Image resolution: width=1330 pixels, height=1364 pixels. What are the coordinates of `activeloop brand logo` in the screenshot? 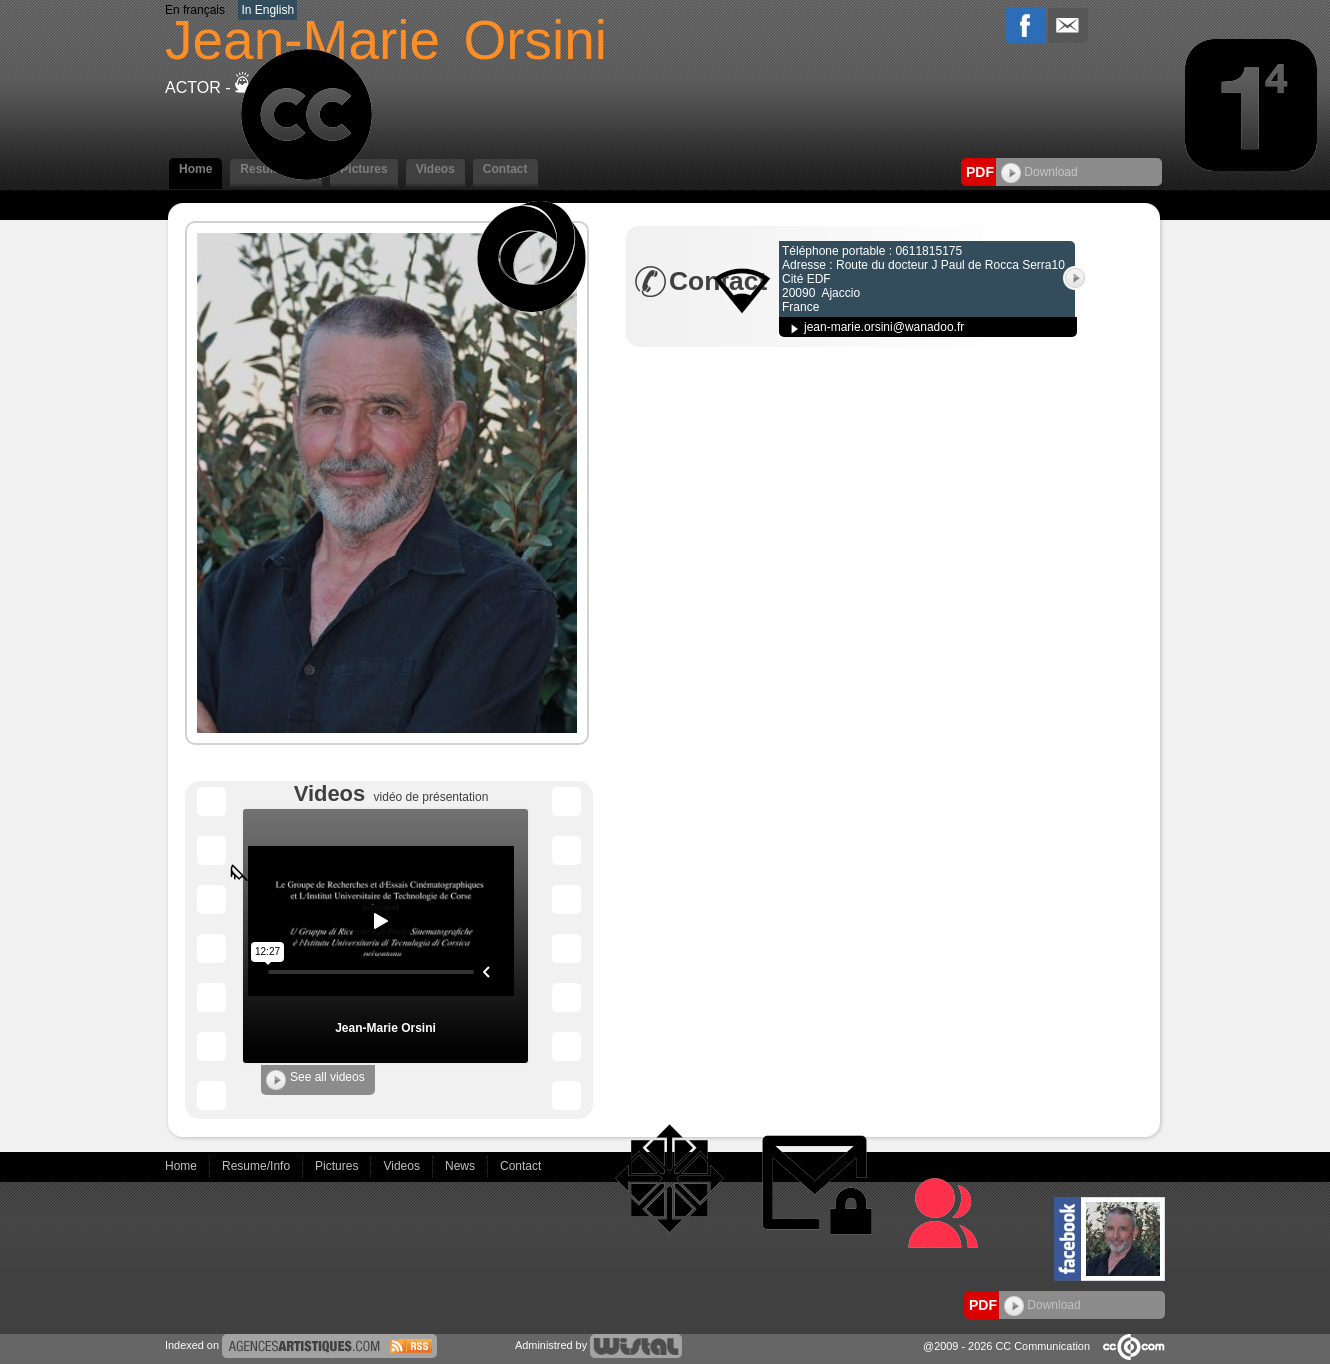 It's located at (531, 256).